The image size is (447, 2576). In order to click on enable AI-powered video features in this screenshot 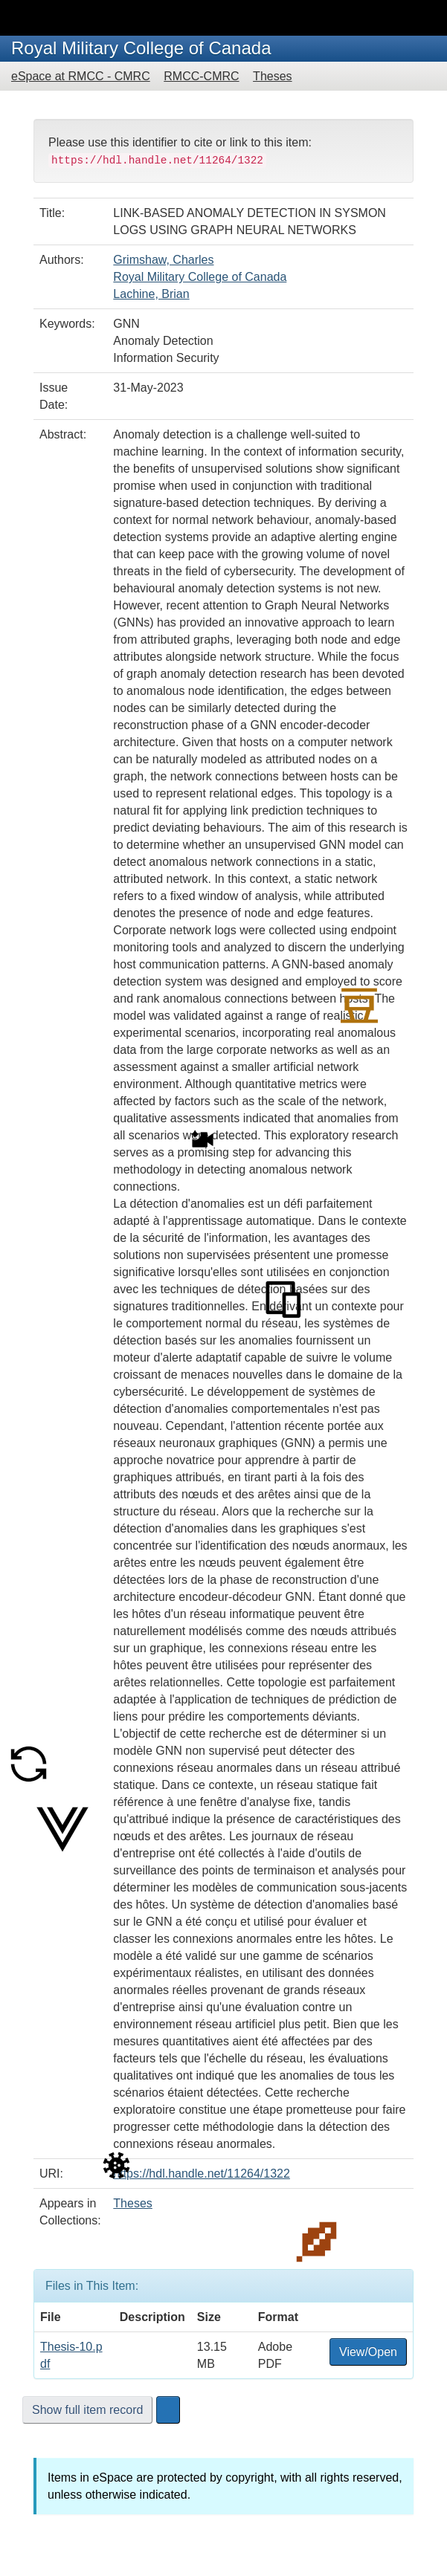, I will do `click(202, 1139)`.